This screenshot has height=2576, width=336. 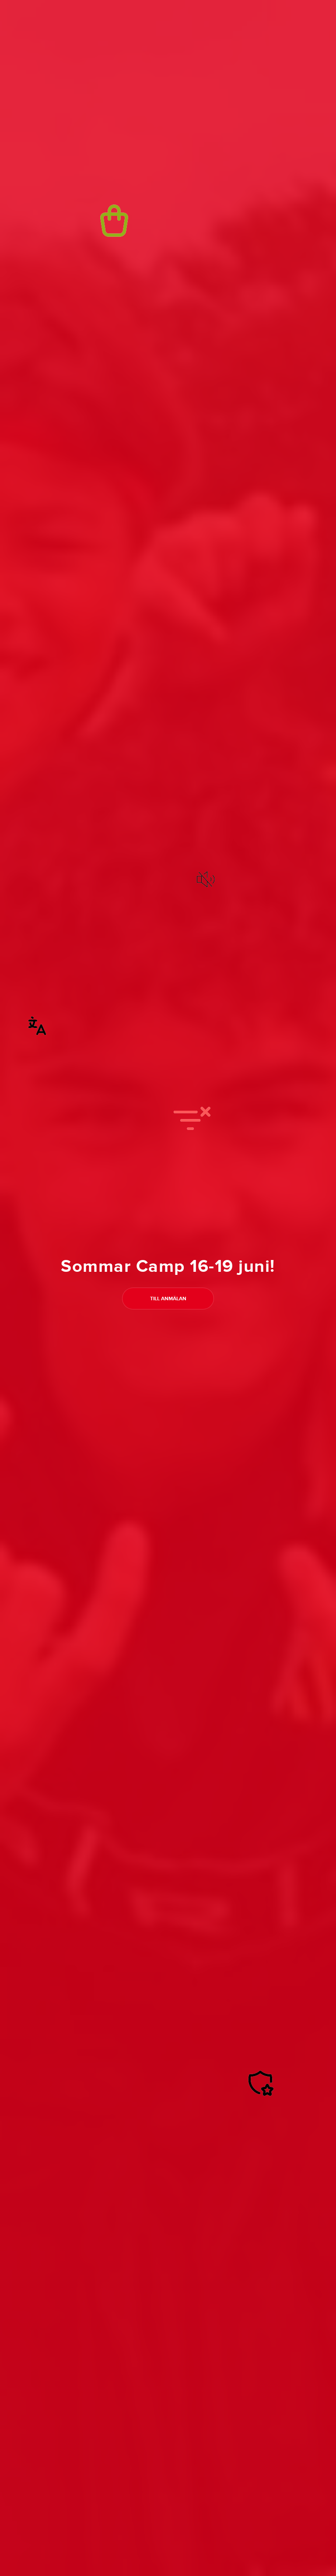 I want to click on clear all active filters, so click(x=192, y=1121).